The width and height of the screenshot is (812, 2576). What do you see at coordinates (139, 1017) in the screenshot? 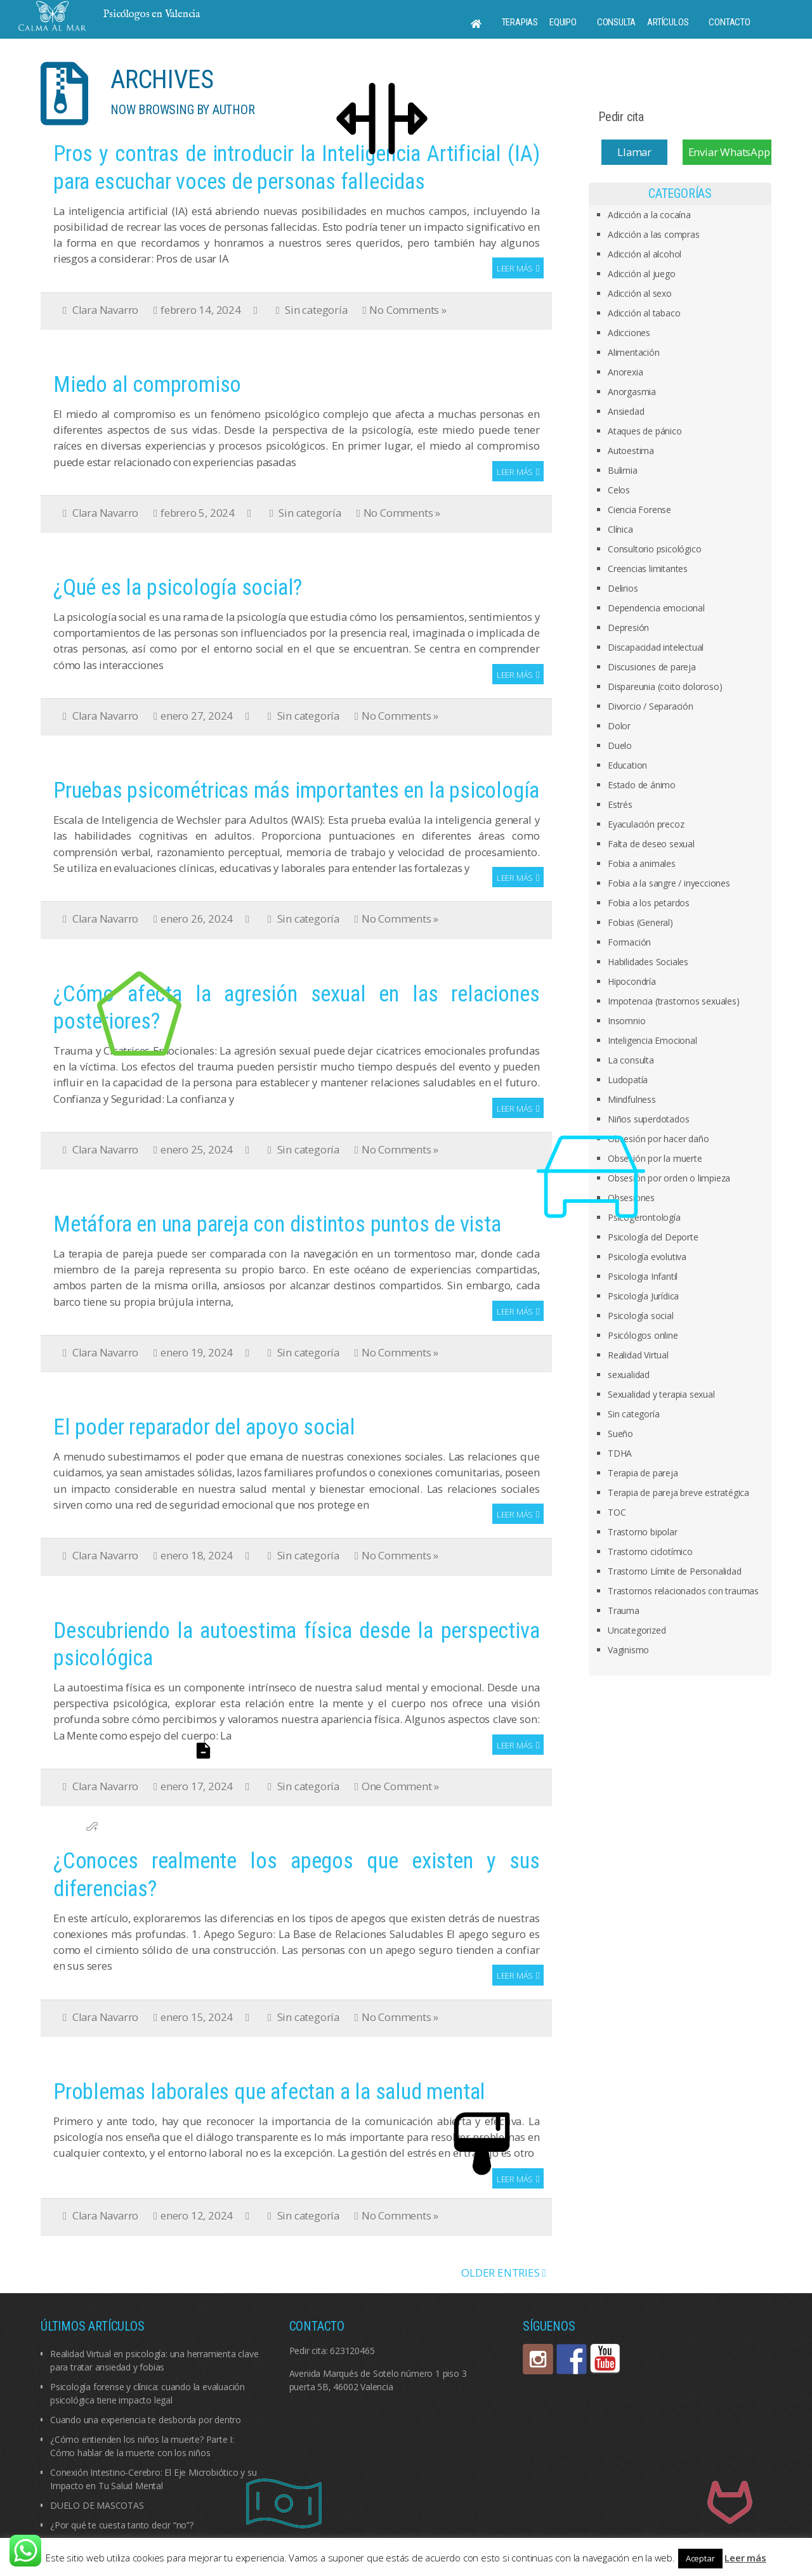
I see `pentagon shape indicator` at bounding box center [139, 1017].